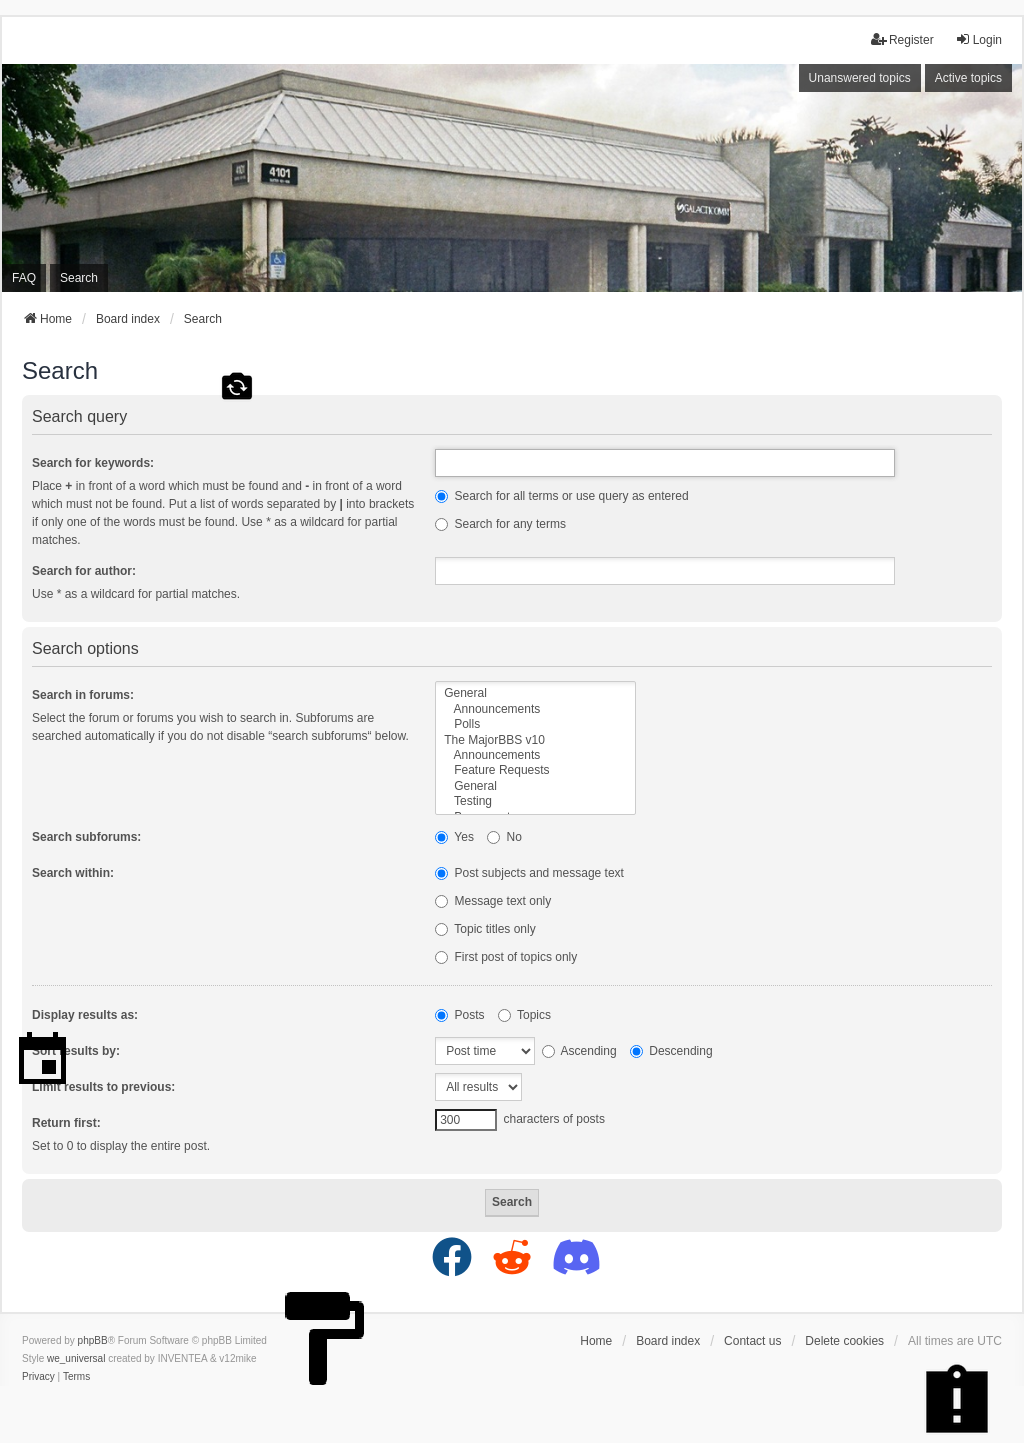 Image resolution: width=1024 pixels, height=1443 pixels. I want to click on indicates an overdue or late assignment, so click(957, 1402).